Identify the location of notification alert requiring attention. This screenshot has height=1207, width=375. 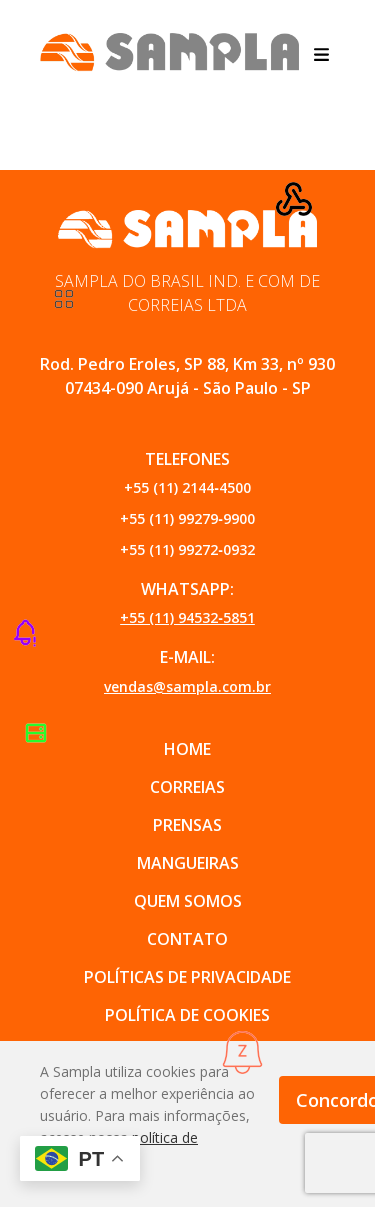
(25, 632).